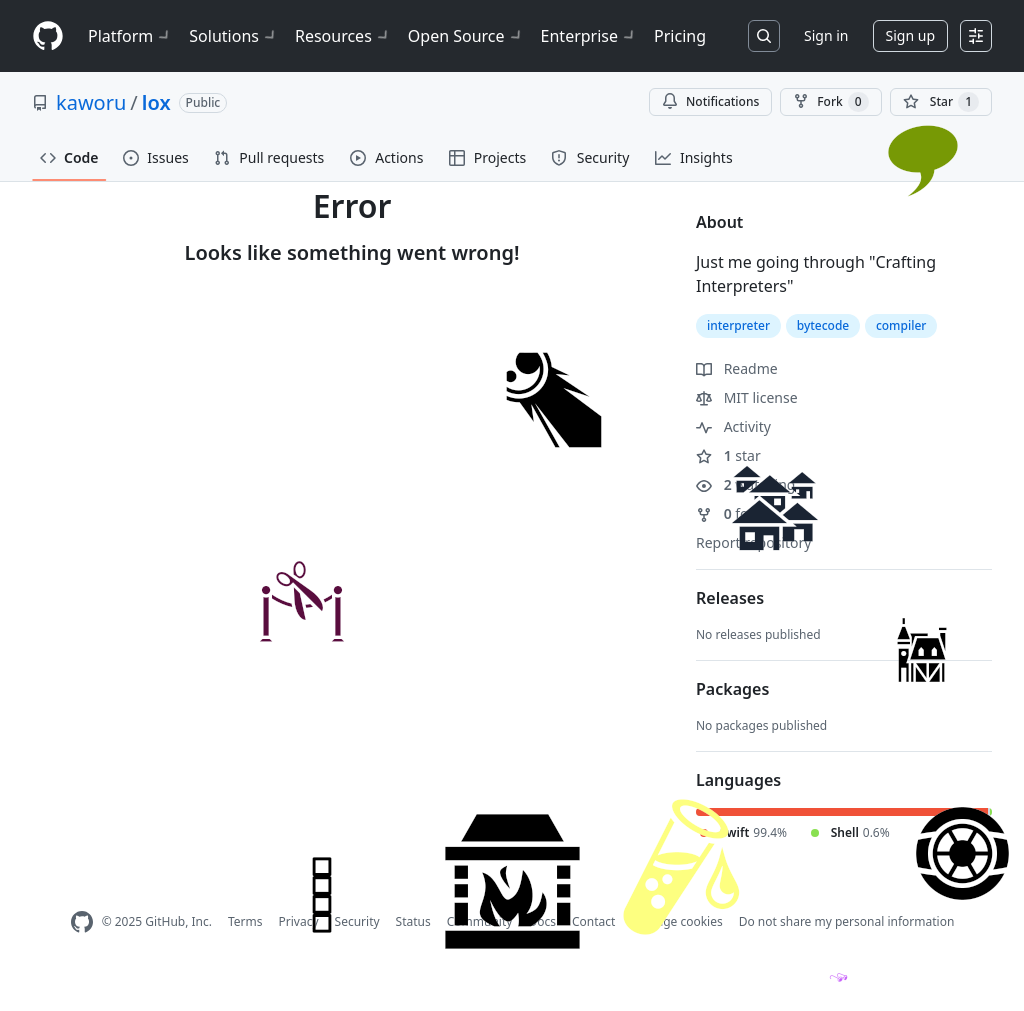 Image resolution: width=1024 pixels, height=1011 pixels. Describe the element at coordinates (962, 853) in the screenshot. I see `navigate or steer game controls` at that location.